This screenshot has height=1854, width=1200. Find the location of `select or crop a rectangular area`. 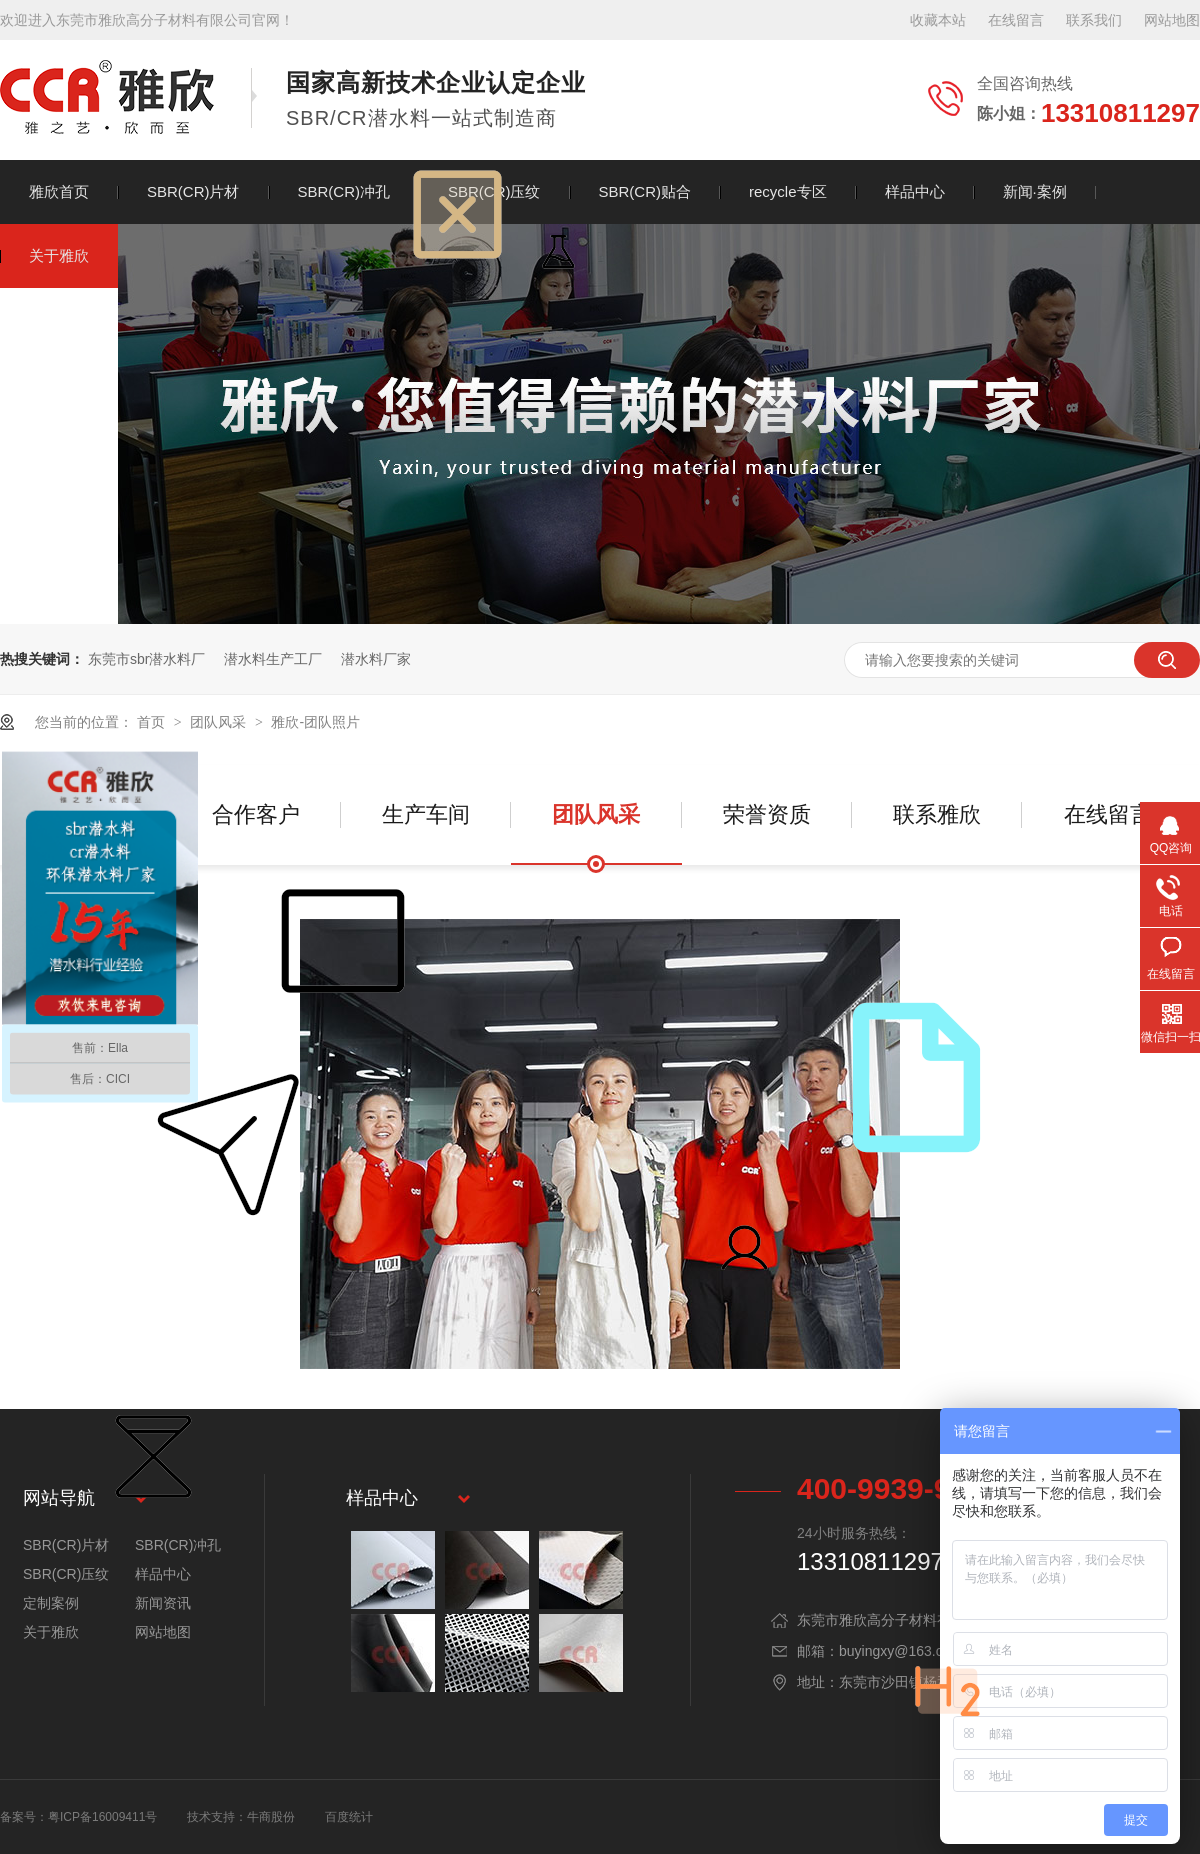

select or crop a rectangular area is located at coordinates (343, 941).